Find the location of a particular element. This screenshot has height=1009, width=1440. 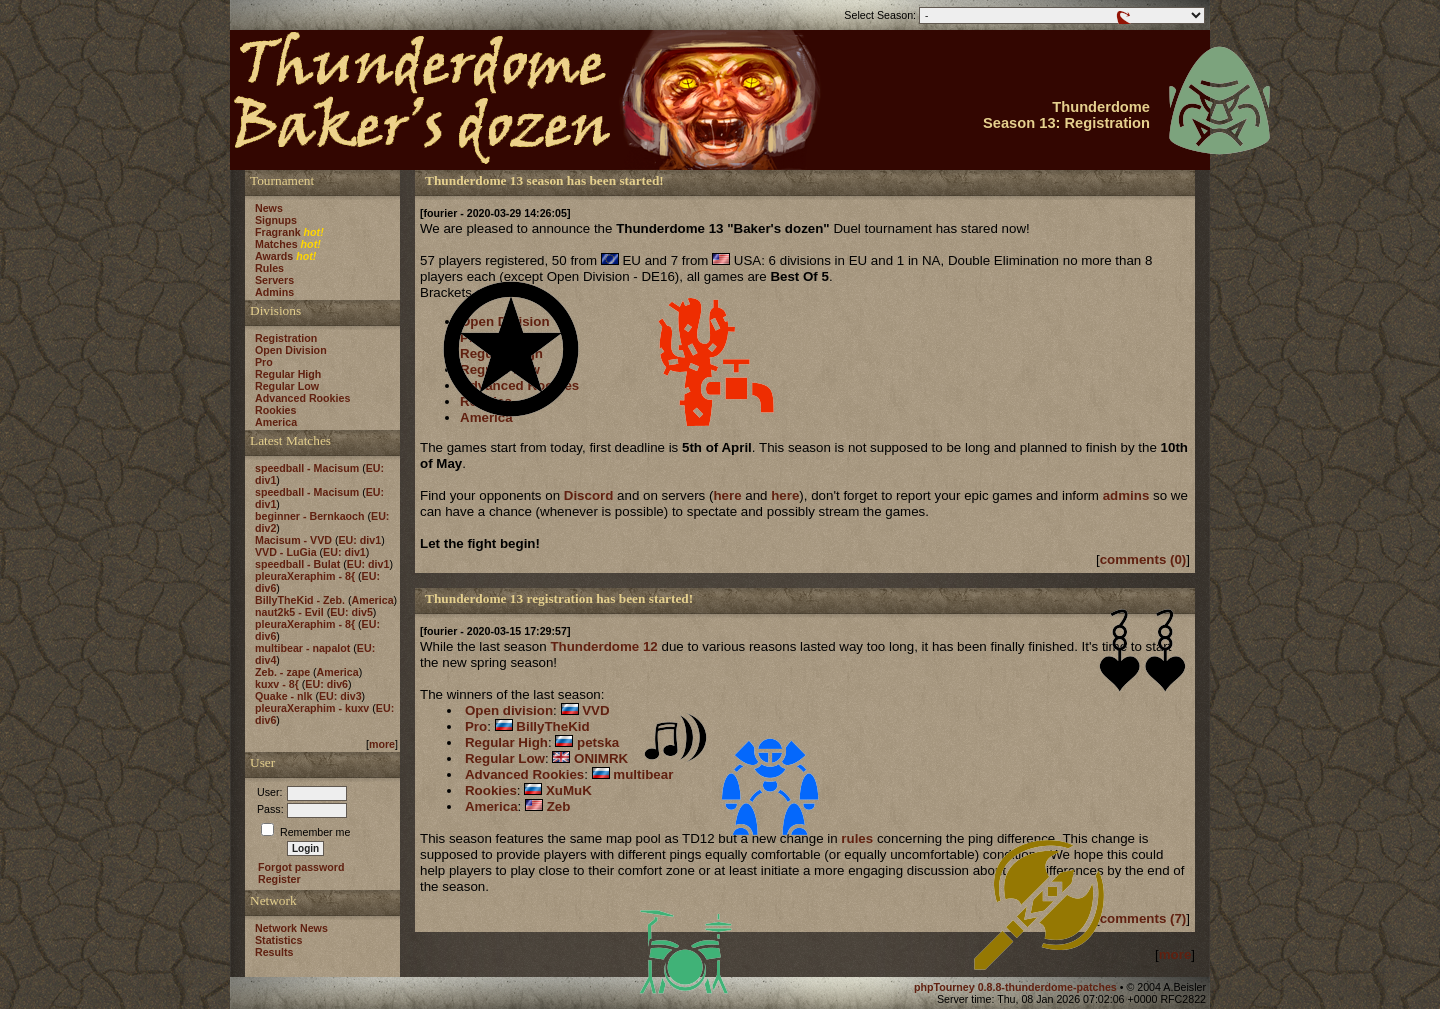

access robot or automaton character is located at coordinates (770, 787).